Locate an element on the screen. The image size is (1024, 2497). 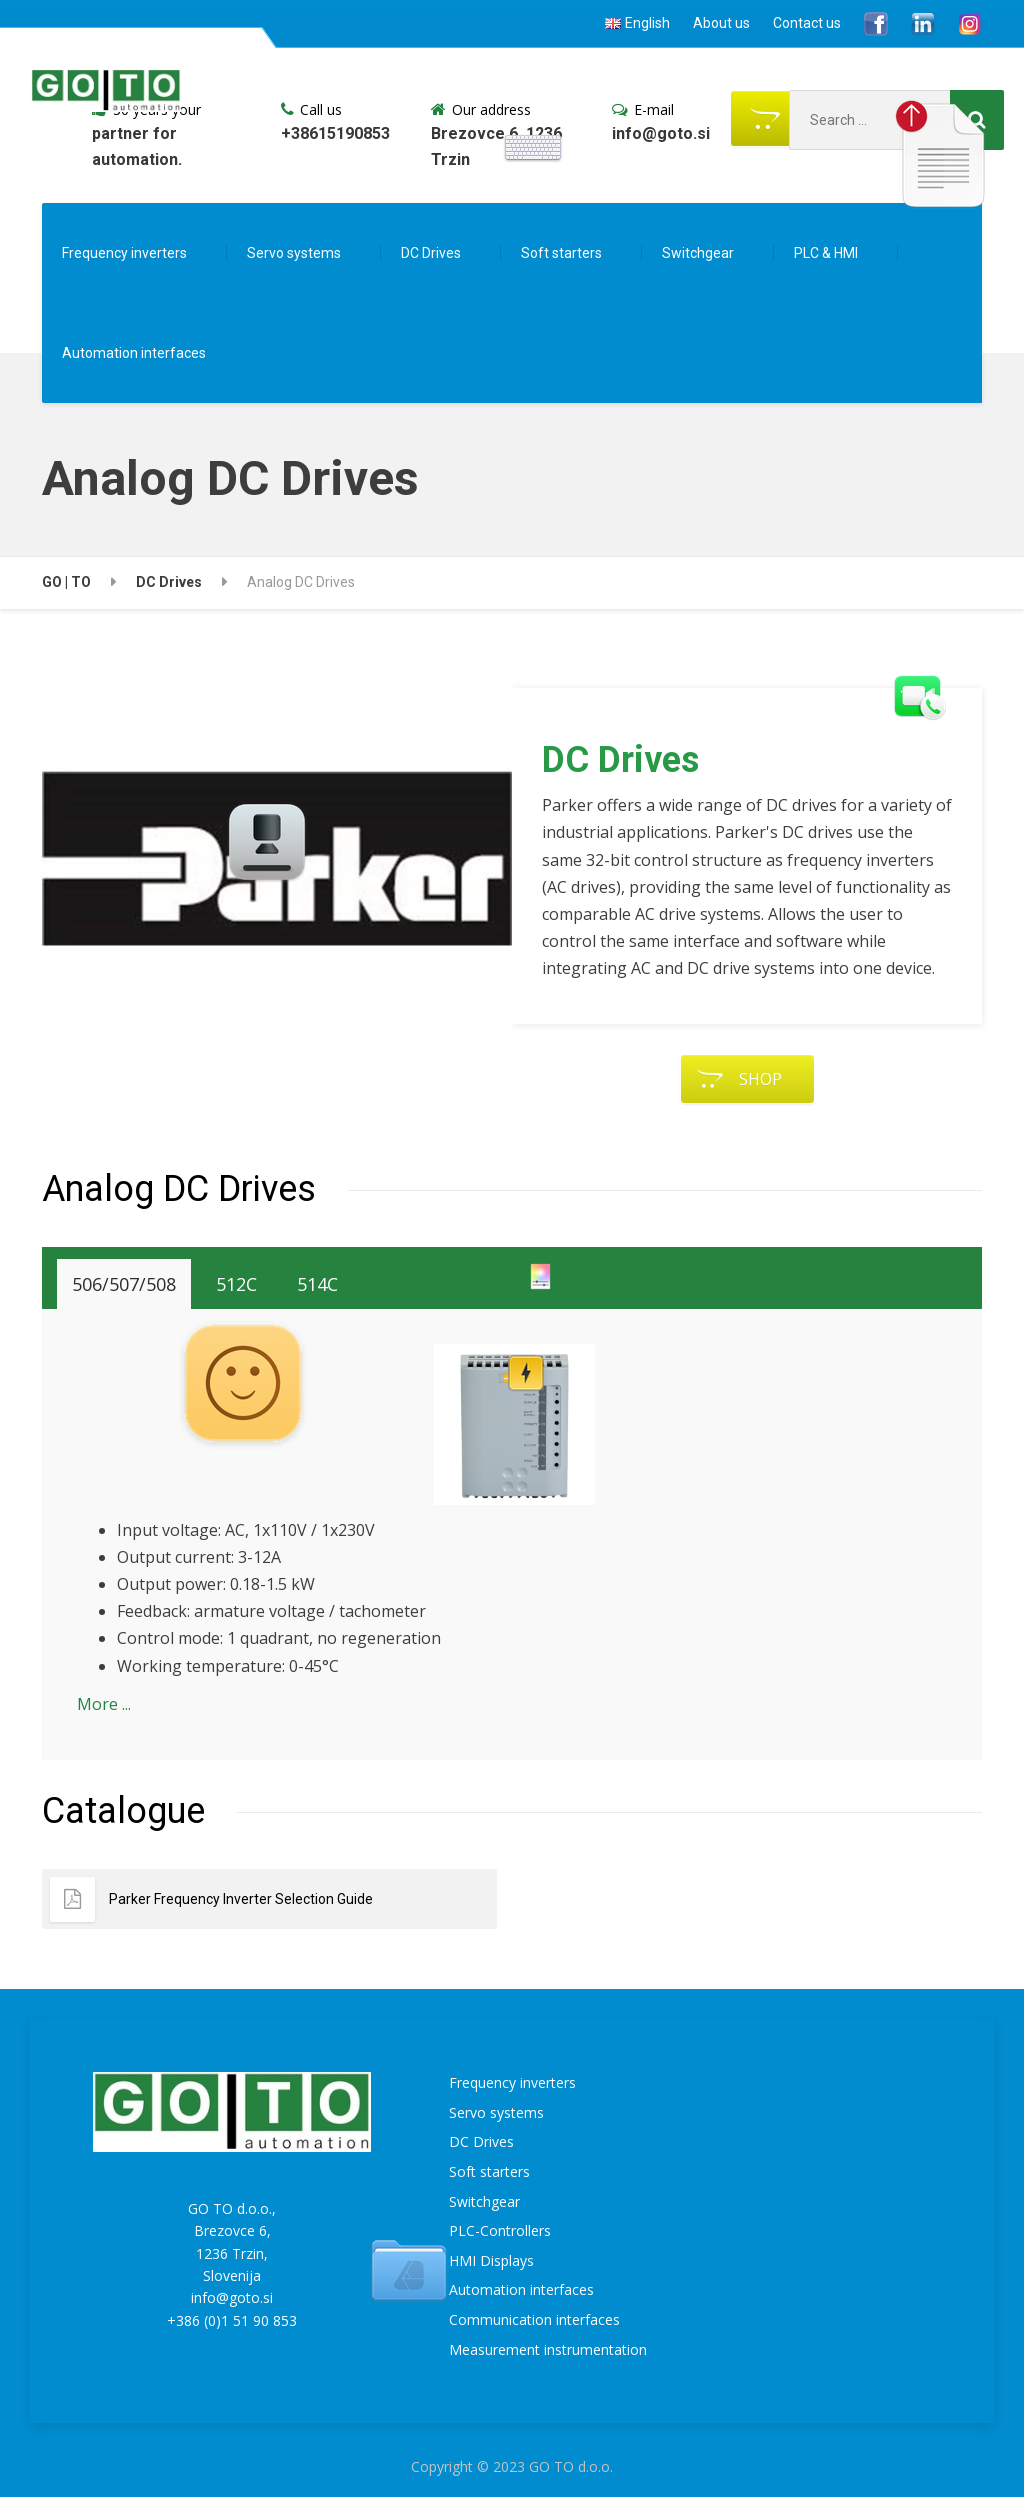
send or share a document is located at coordinates (943, 155).